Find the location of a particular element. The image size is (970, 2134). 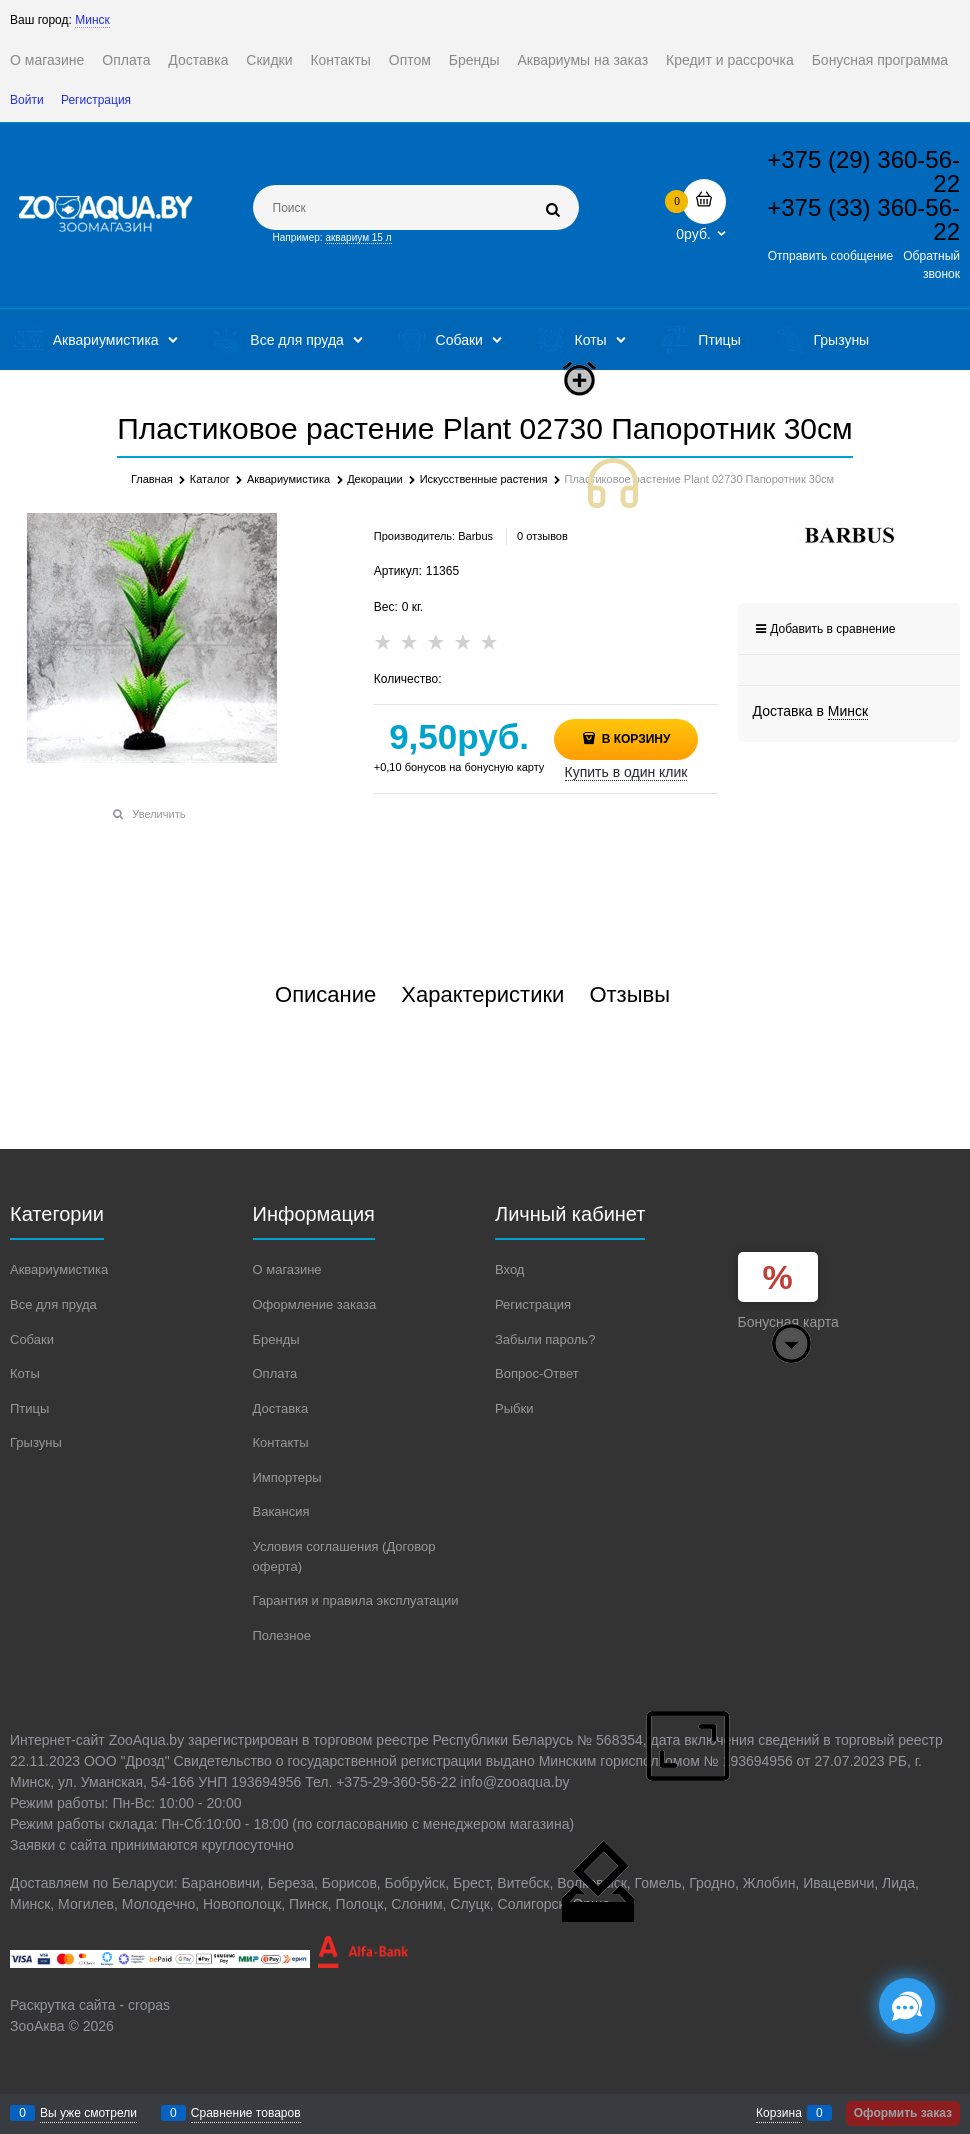

enter fullscreen mode is located at coordinates (688, 1746).